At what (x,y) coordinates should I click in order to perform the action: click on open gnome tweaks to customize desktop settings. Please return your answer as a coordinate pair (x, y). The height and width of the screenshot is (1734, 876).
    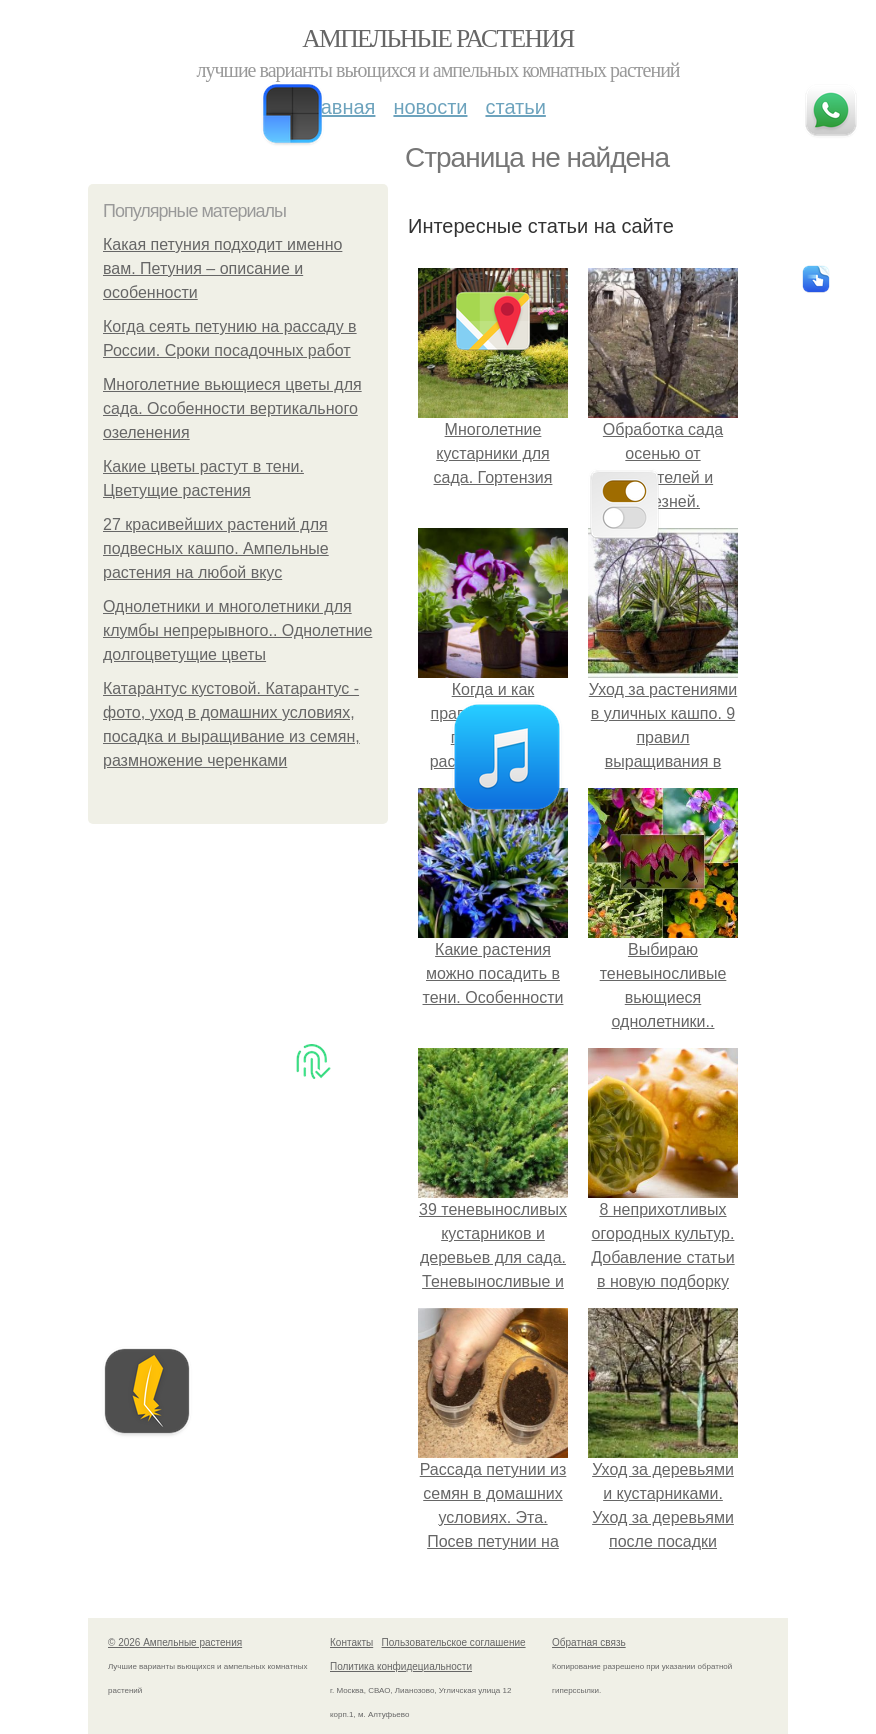
    Looking at the image, I should click on (624, 504).